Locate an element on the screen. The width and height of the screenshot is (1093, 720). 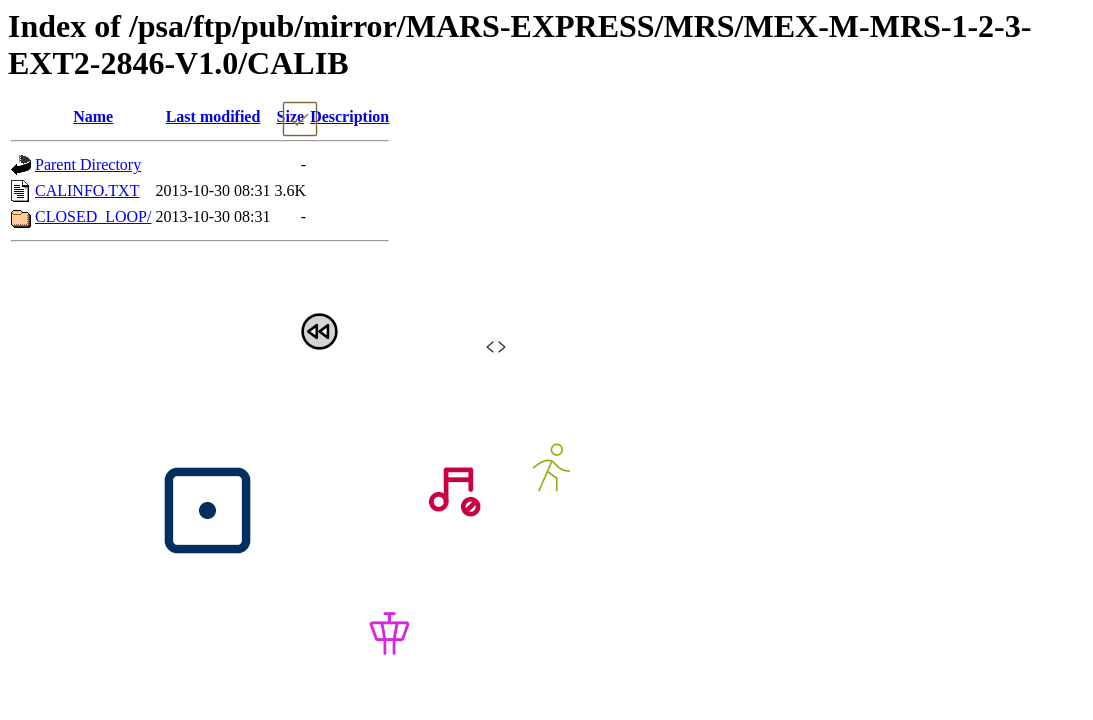
access air traffic control features is located at coordinates (389, 633).